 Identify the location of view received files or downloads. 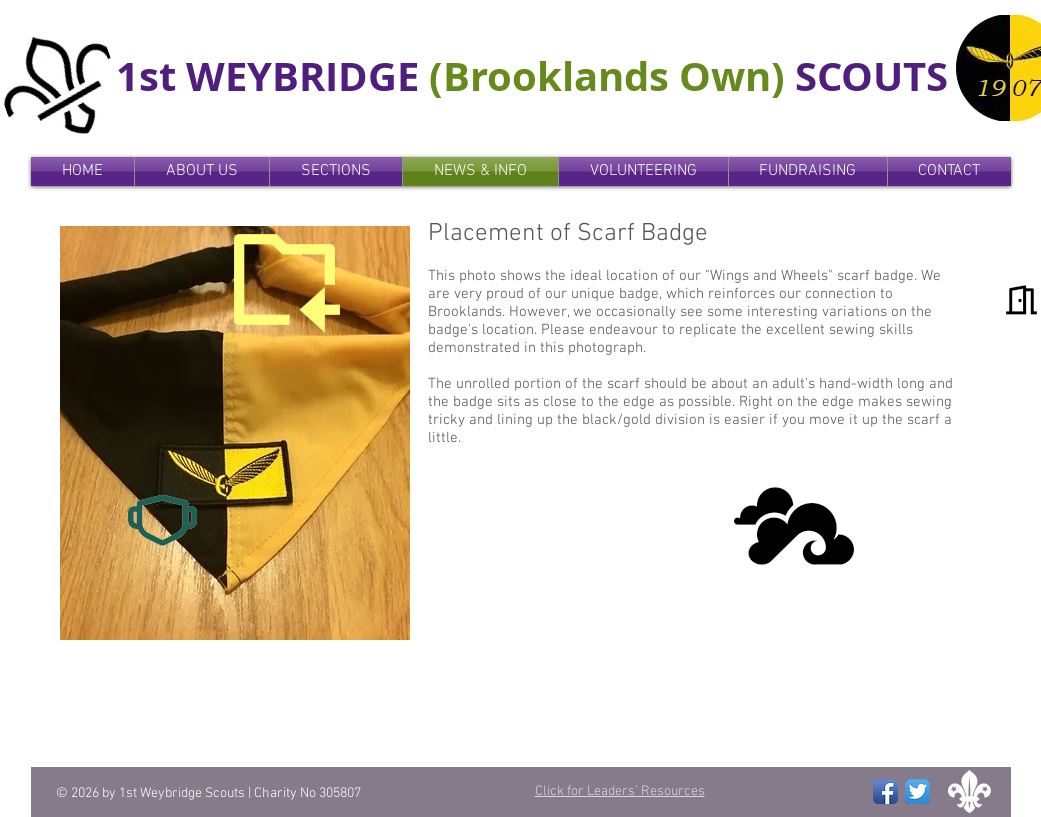
(284, 279).